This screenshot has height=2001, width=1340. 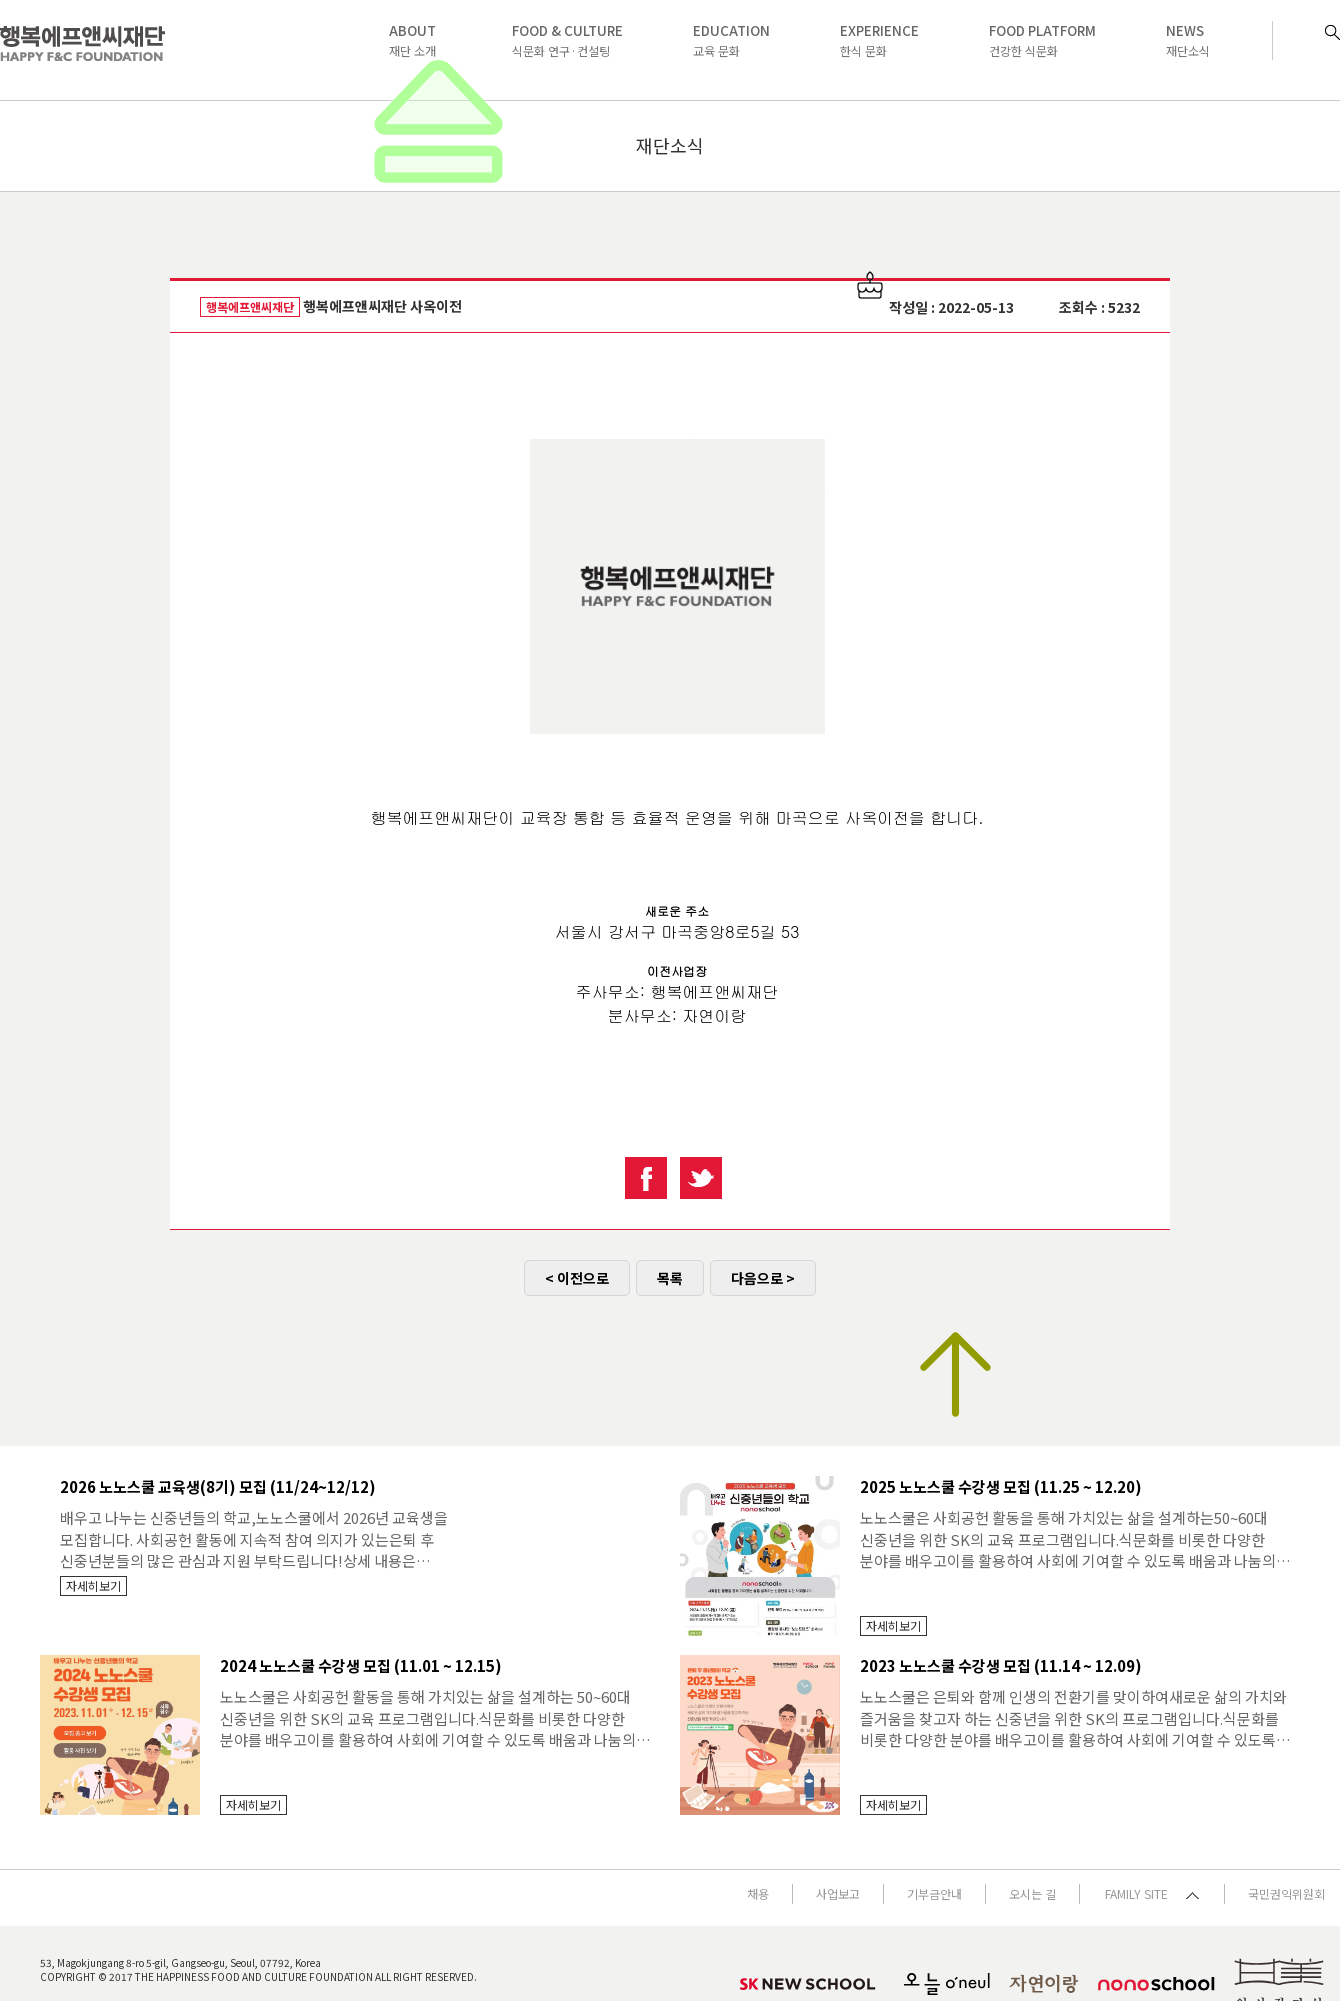 I want to click on eject media or disc, so click(x=438, y=129).